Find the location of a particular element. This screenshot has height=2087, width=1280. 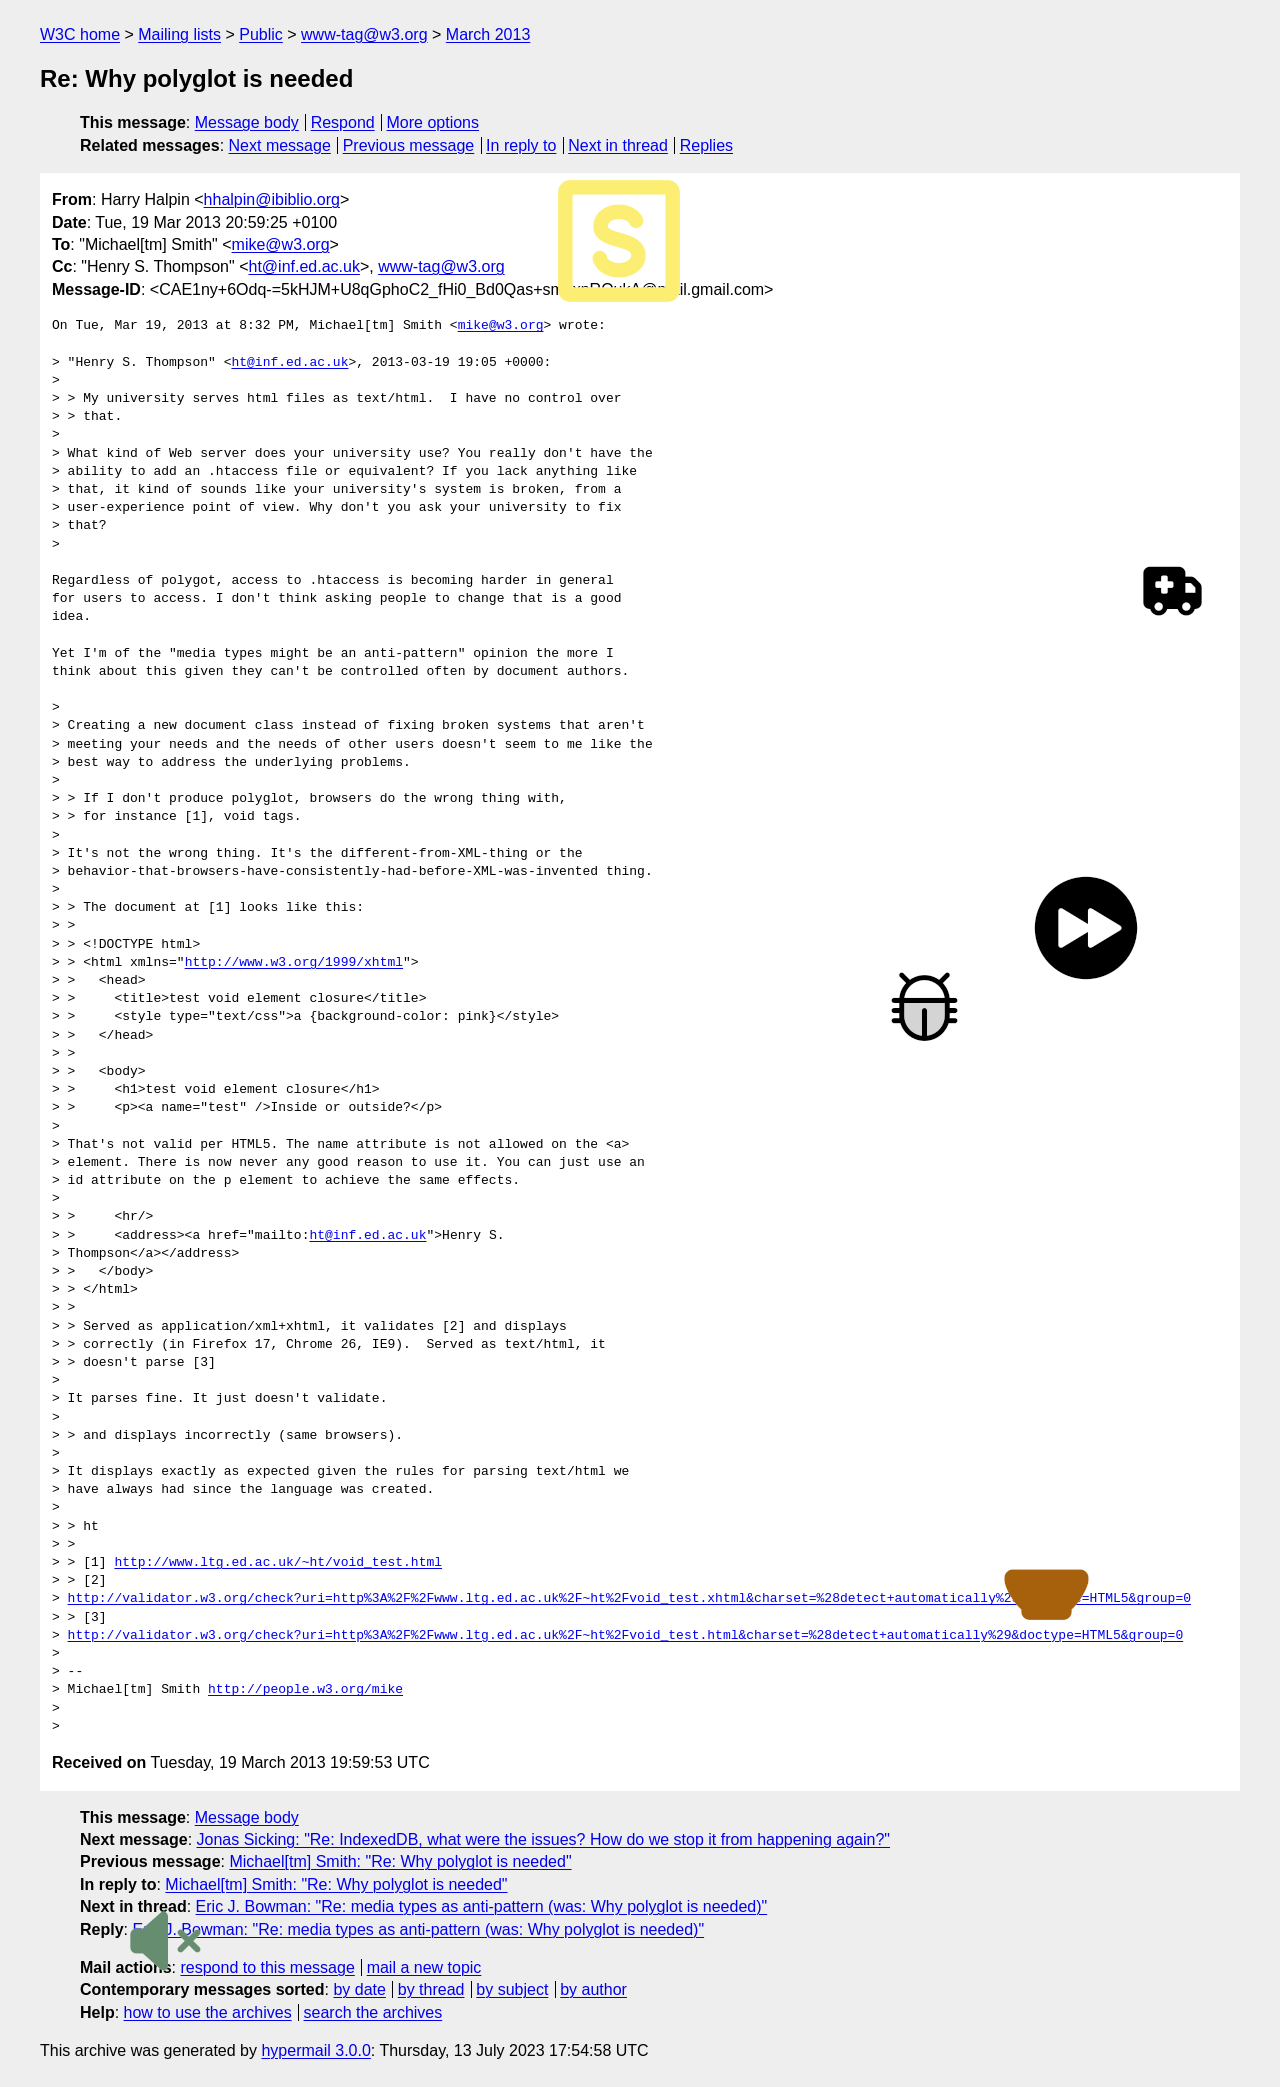

skip forward to the next track is located at coordinates (1086, 928).